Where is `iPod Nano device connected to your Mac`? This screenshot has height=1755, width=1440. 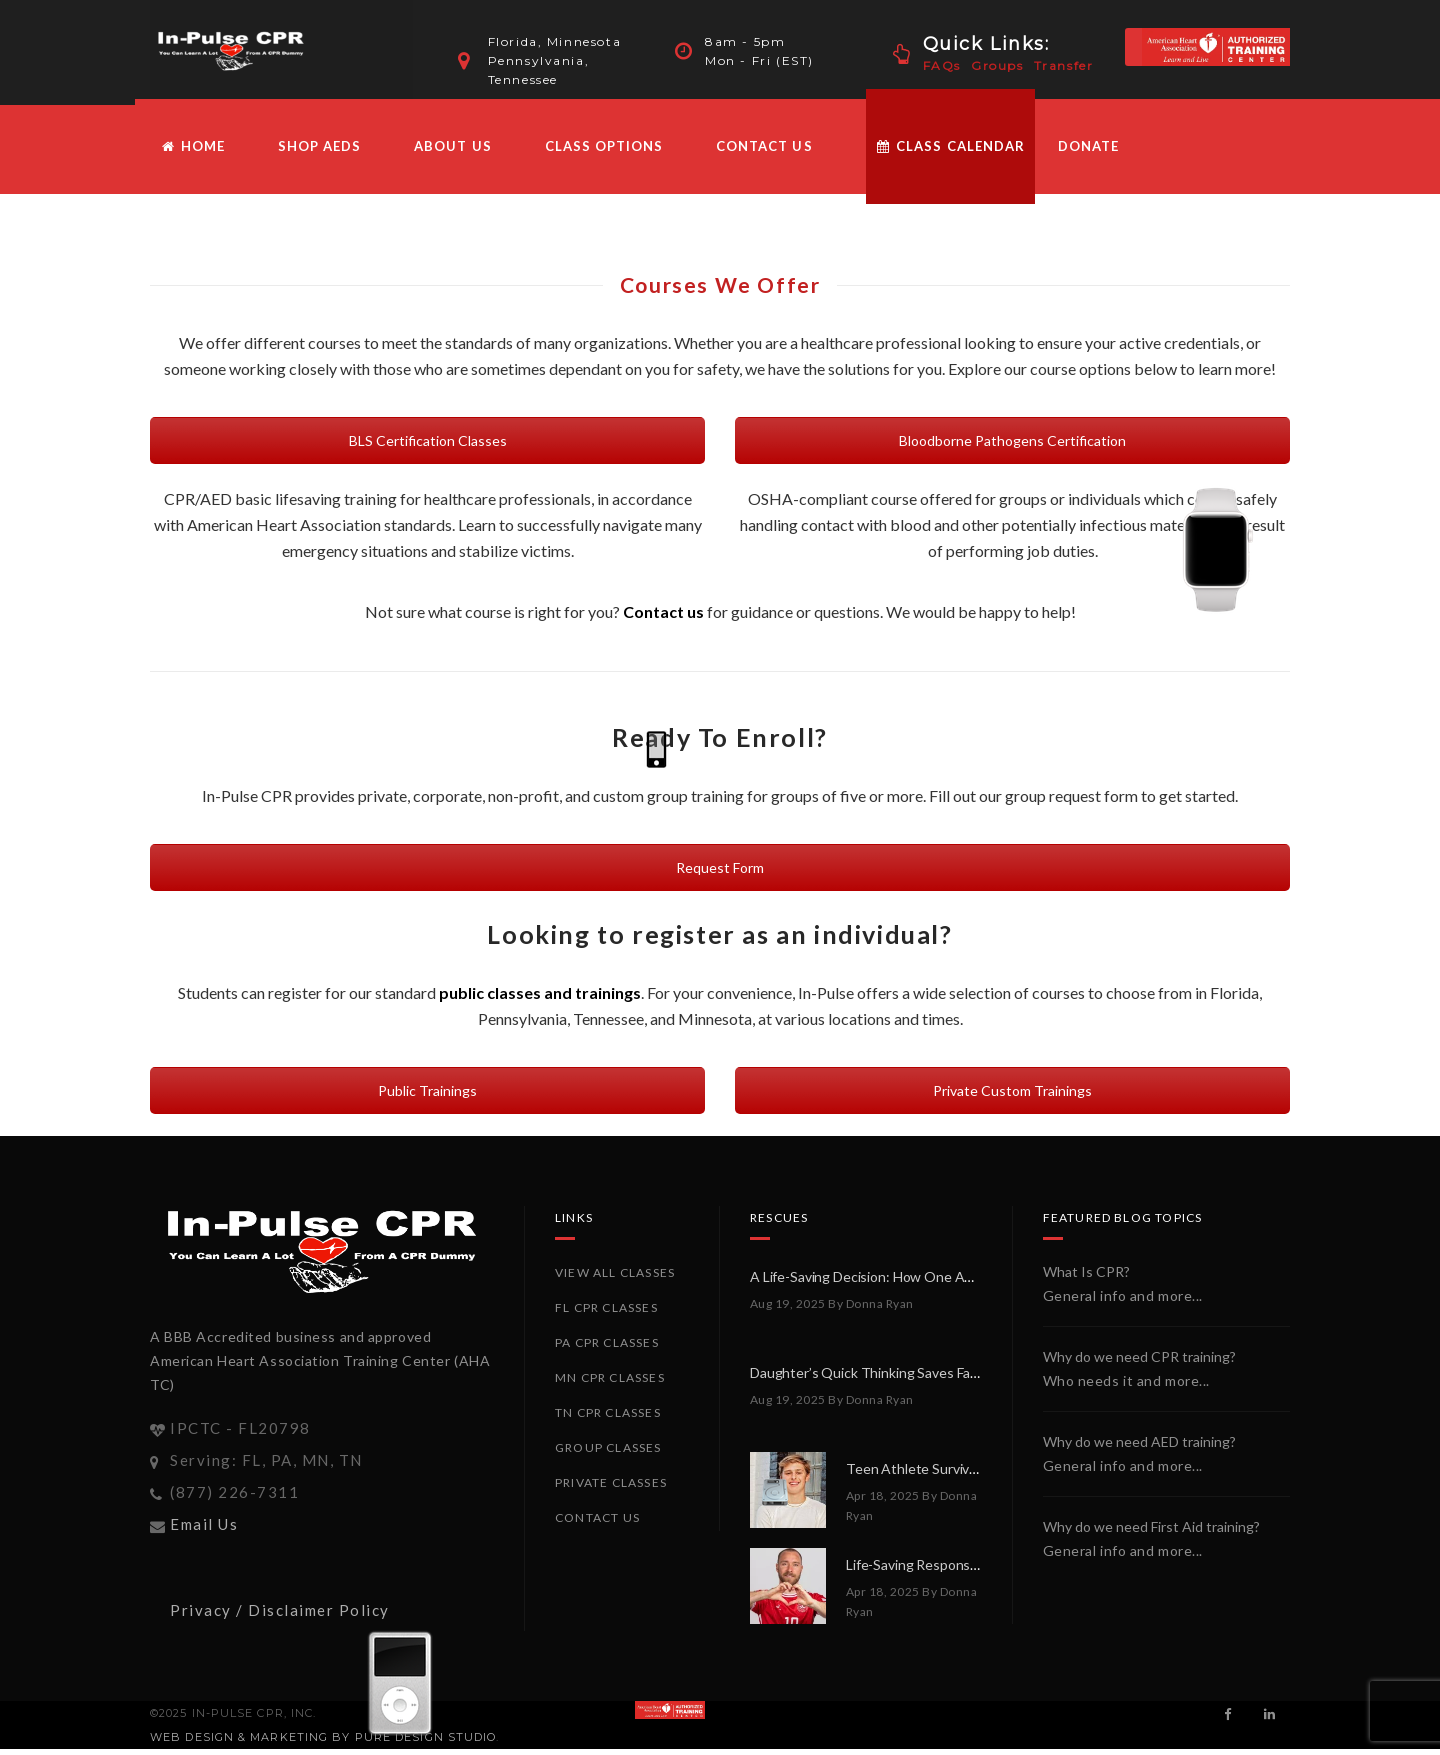 iPod Nano device connected to your Mac is located at coordinates (656, 749).